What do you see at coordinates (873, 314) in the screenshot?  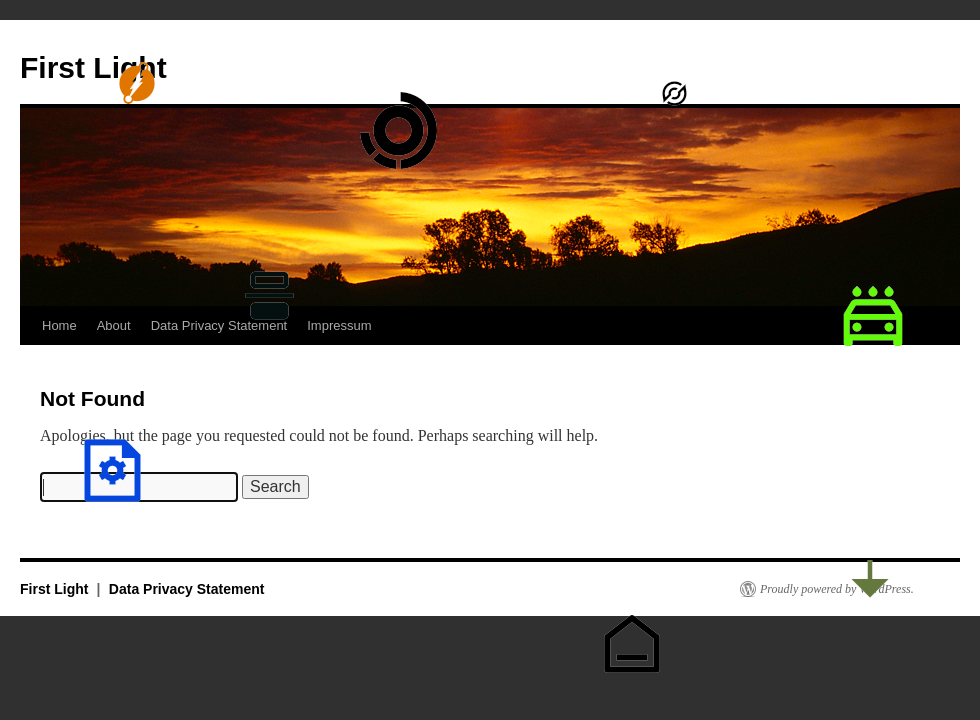 I see `find nearby car wash locations` at bounding box center [873, 314].